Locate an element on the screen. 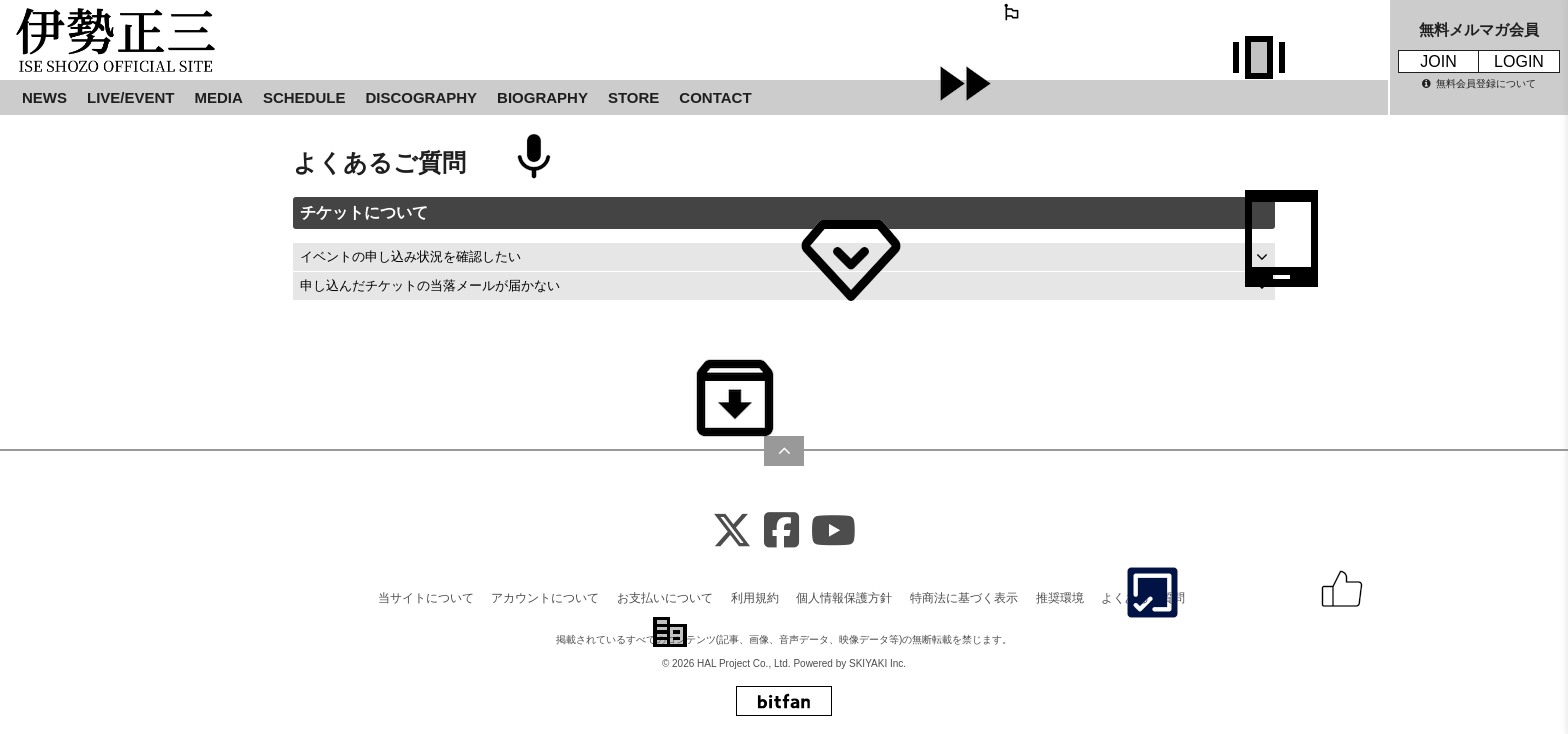  mark task as complete is located at coordinates (1152, 592).